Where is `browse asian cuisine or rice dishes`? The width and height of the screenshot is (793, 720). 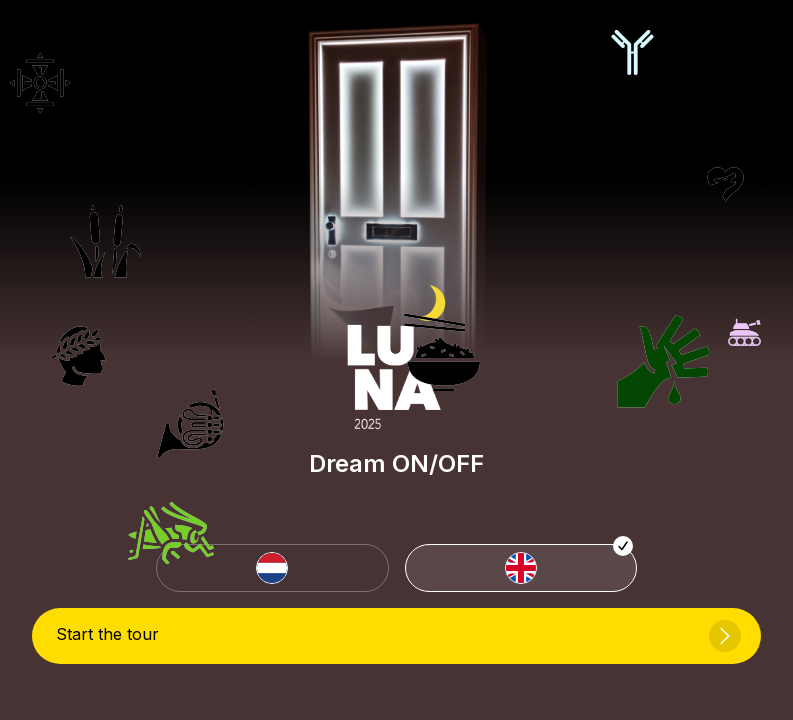 browse asian cuisine or rice dishes is located at coordinates (444, 352).